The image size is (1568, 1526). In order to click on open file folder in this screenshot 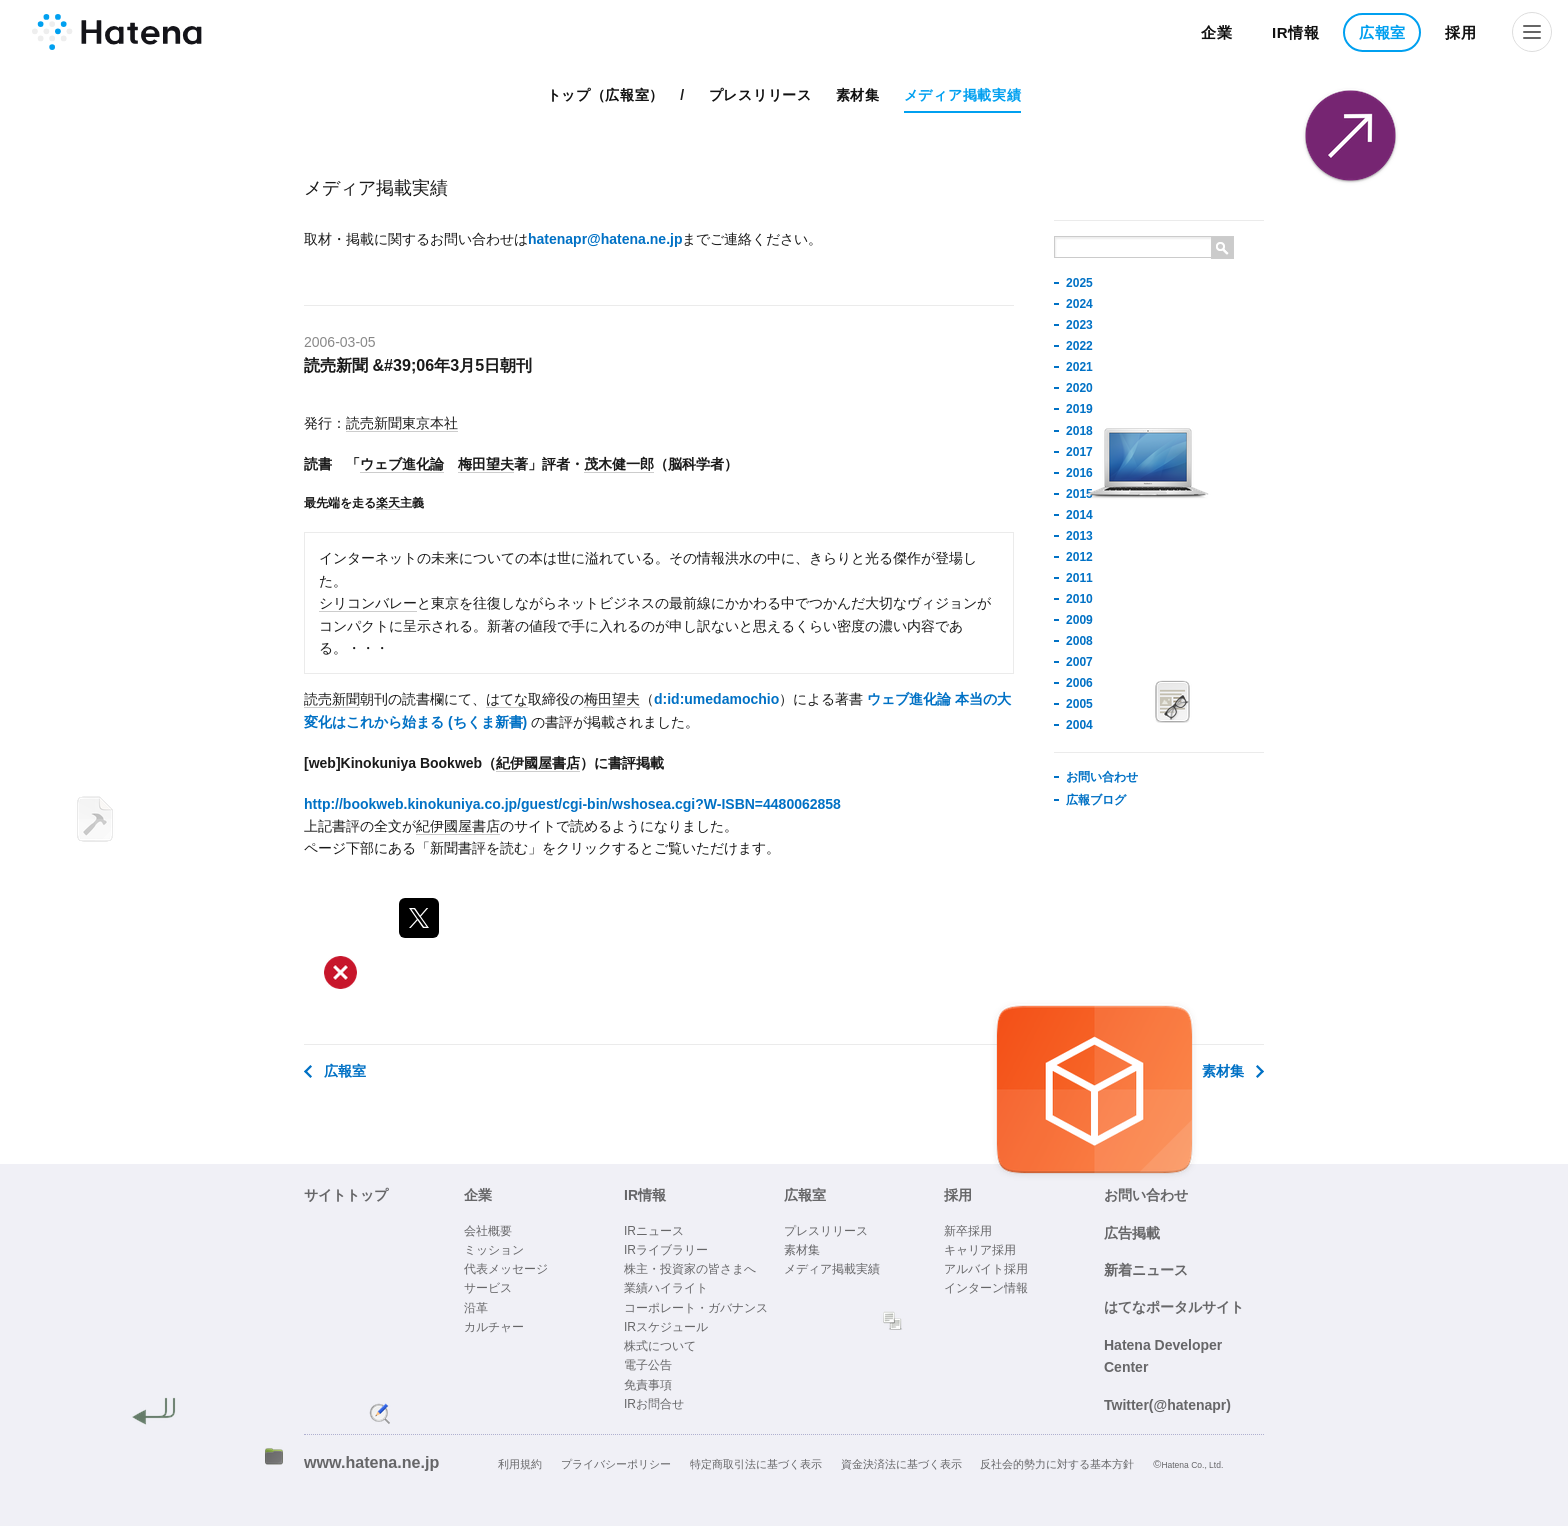, I will do `click(274, 1456)`.